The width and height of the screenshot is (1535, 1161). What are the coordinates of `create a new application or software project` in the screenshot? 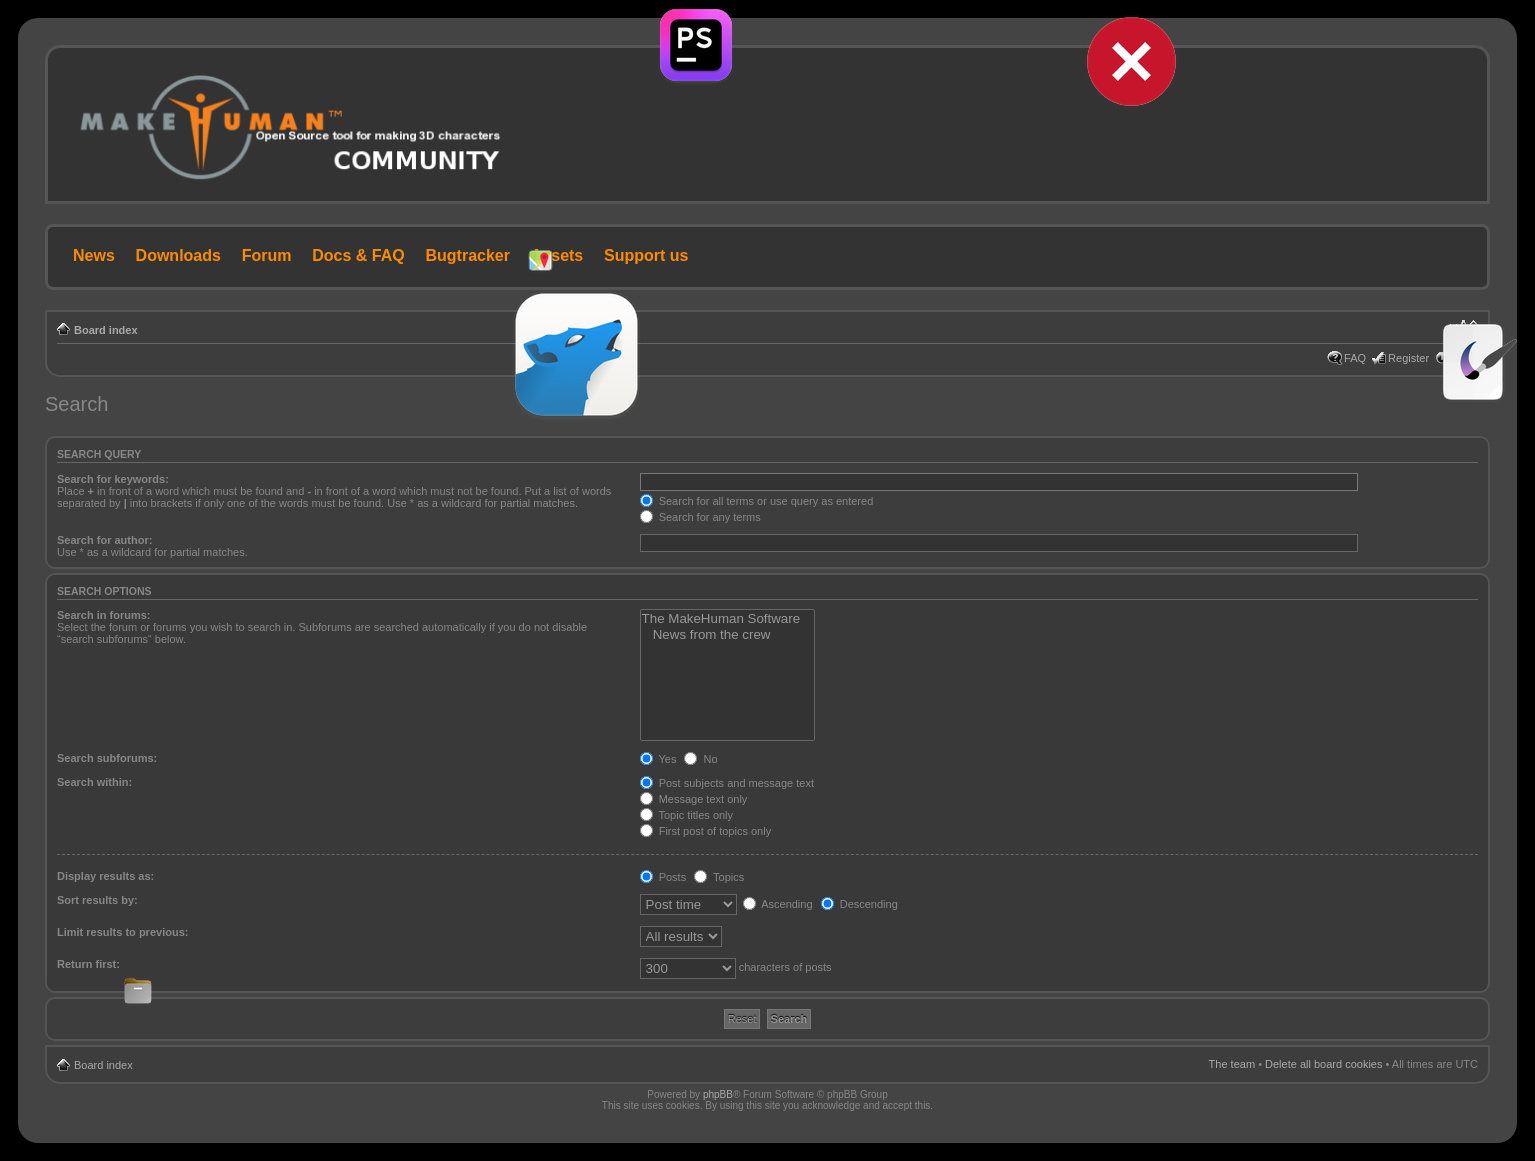 It's located at (1480, 362).